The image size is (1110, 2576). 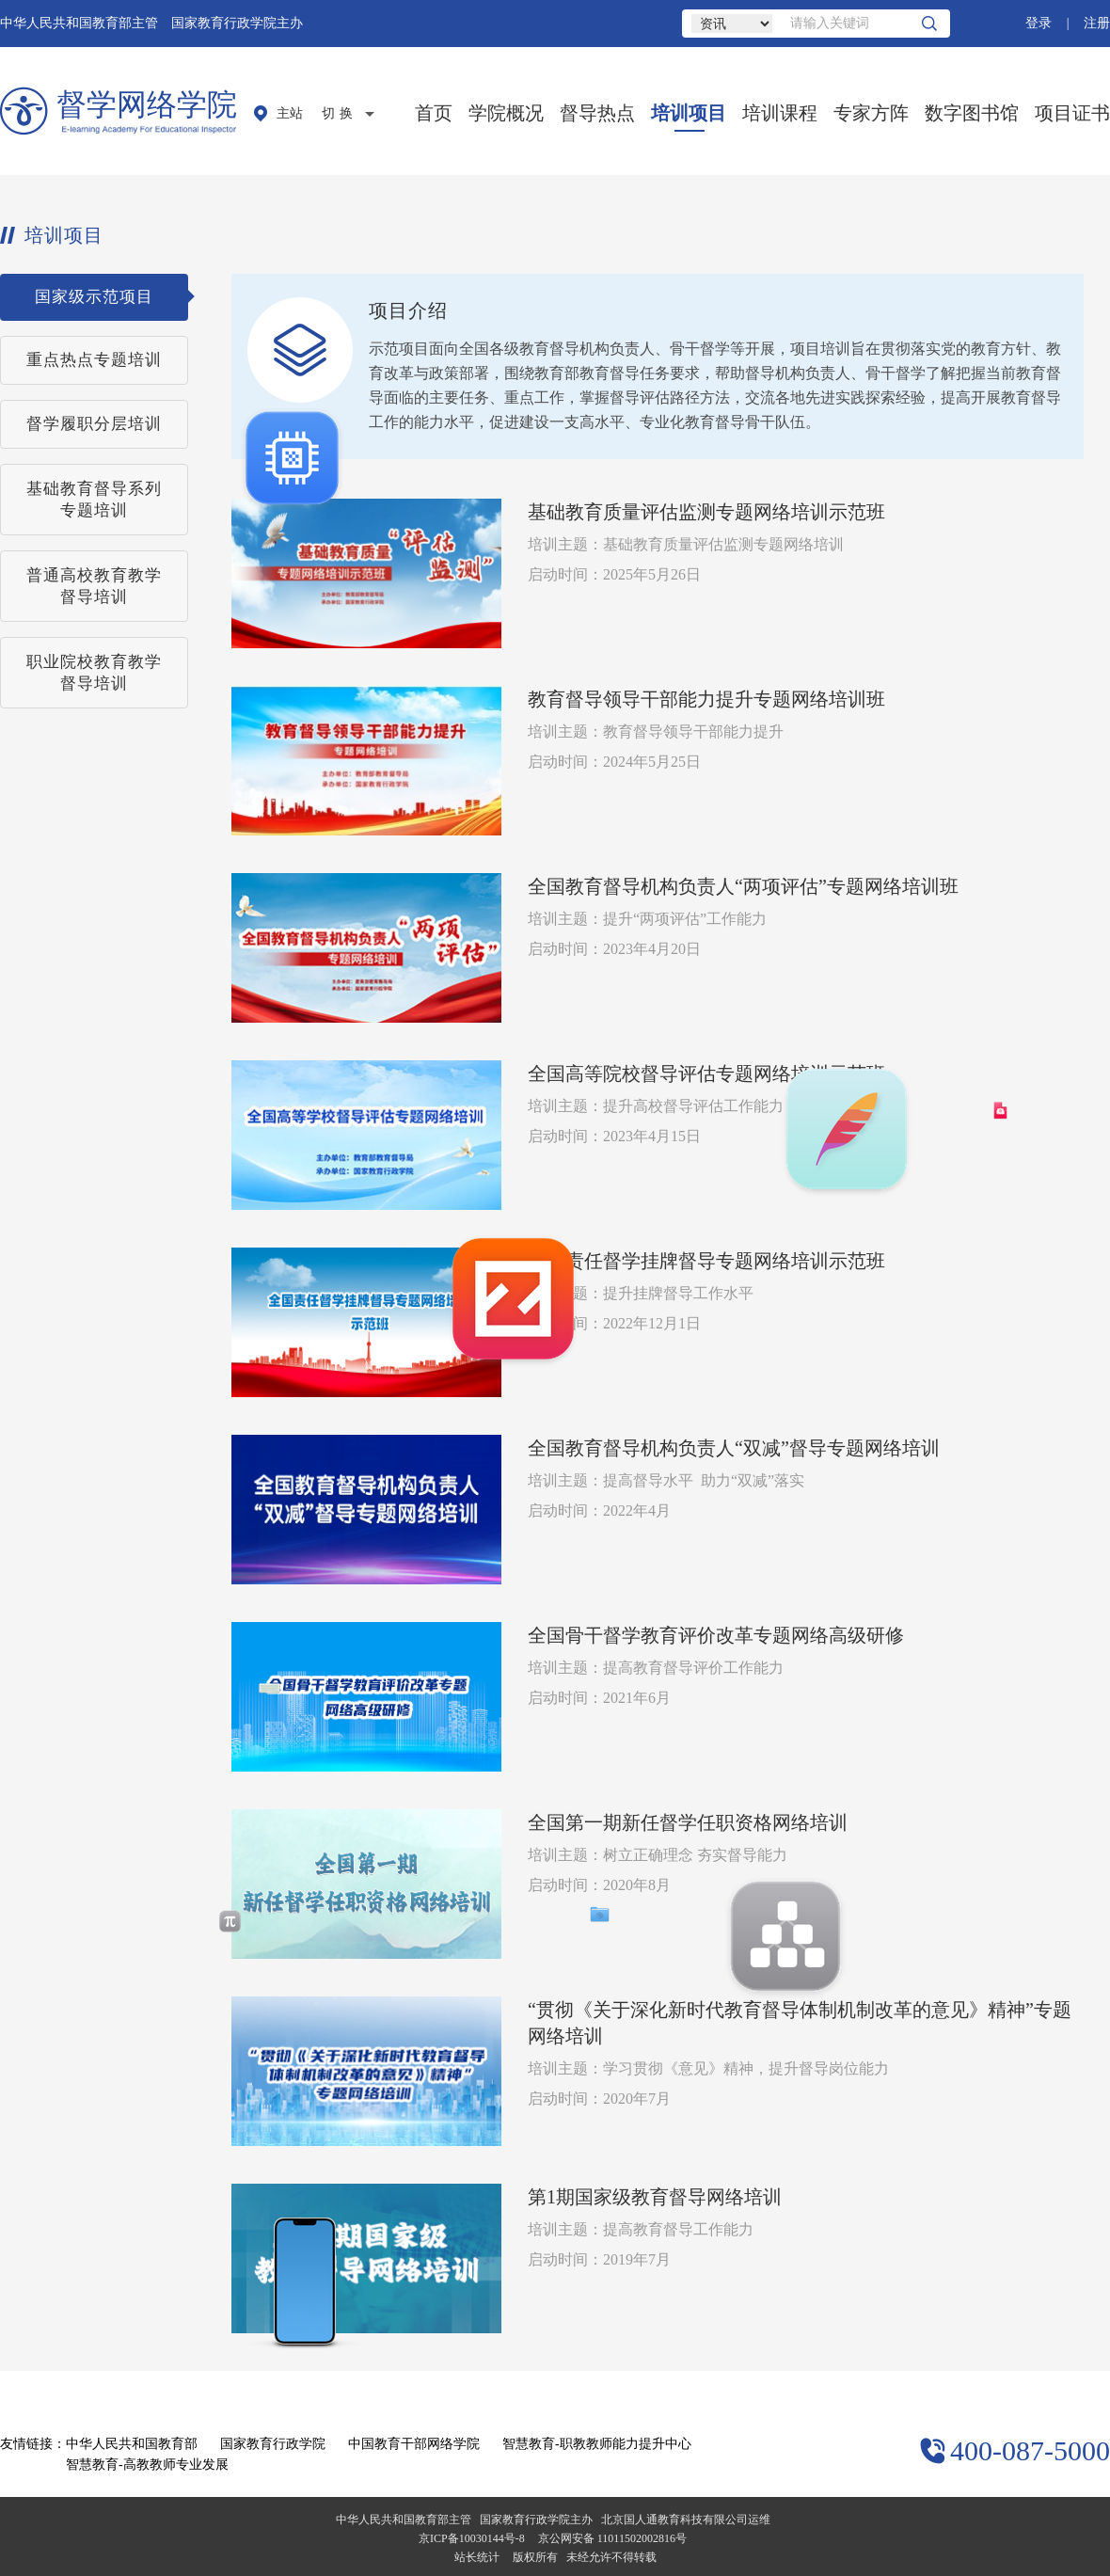 What do you see at coordinates (1000, 1110) in the screenshot?
I see `a partially downloaded or incomplete email message file` at bounding box center [1000, 1110].